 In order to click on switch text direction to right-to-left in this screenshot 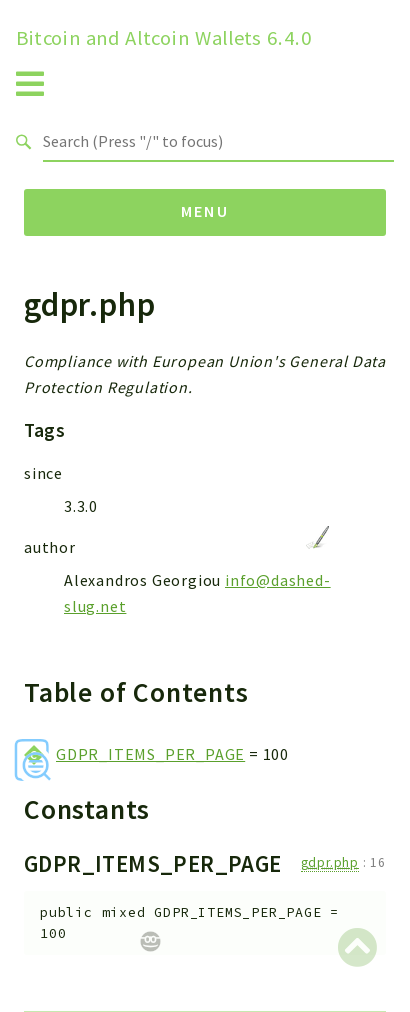, I will do `click(317, 537)`.